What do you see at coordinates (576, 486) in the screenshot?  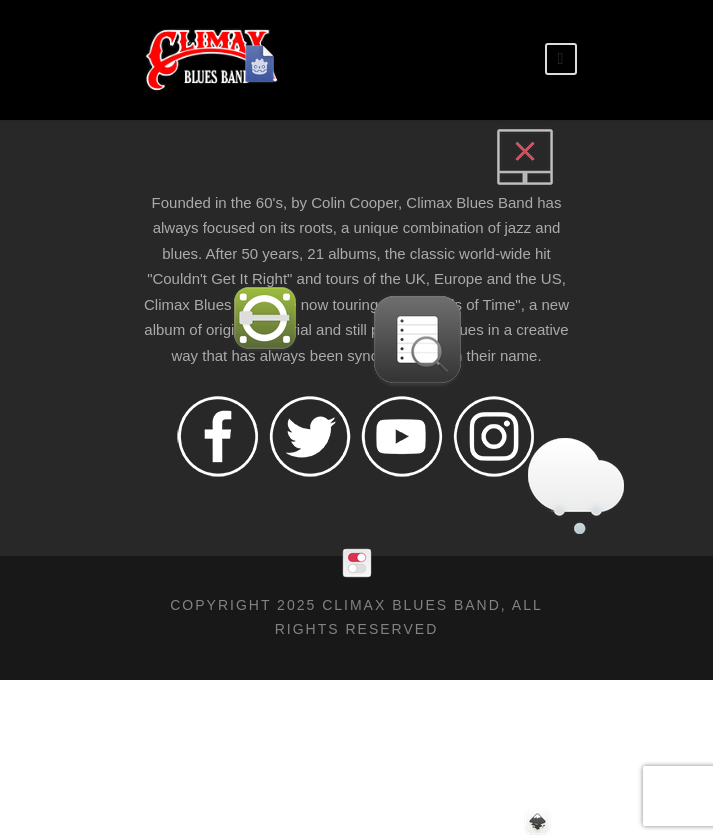 I see `indicates scattered snow weather conditions` at bounding box center [576, 486].